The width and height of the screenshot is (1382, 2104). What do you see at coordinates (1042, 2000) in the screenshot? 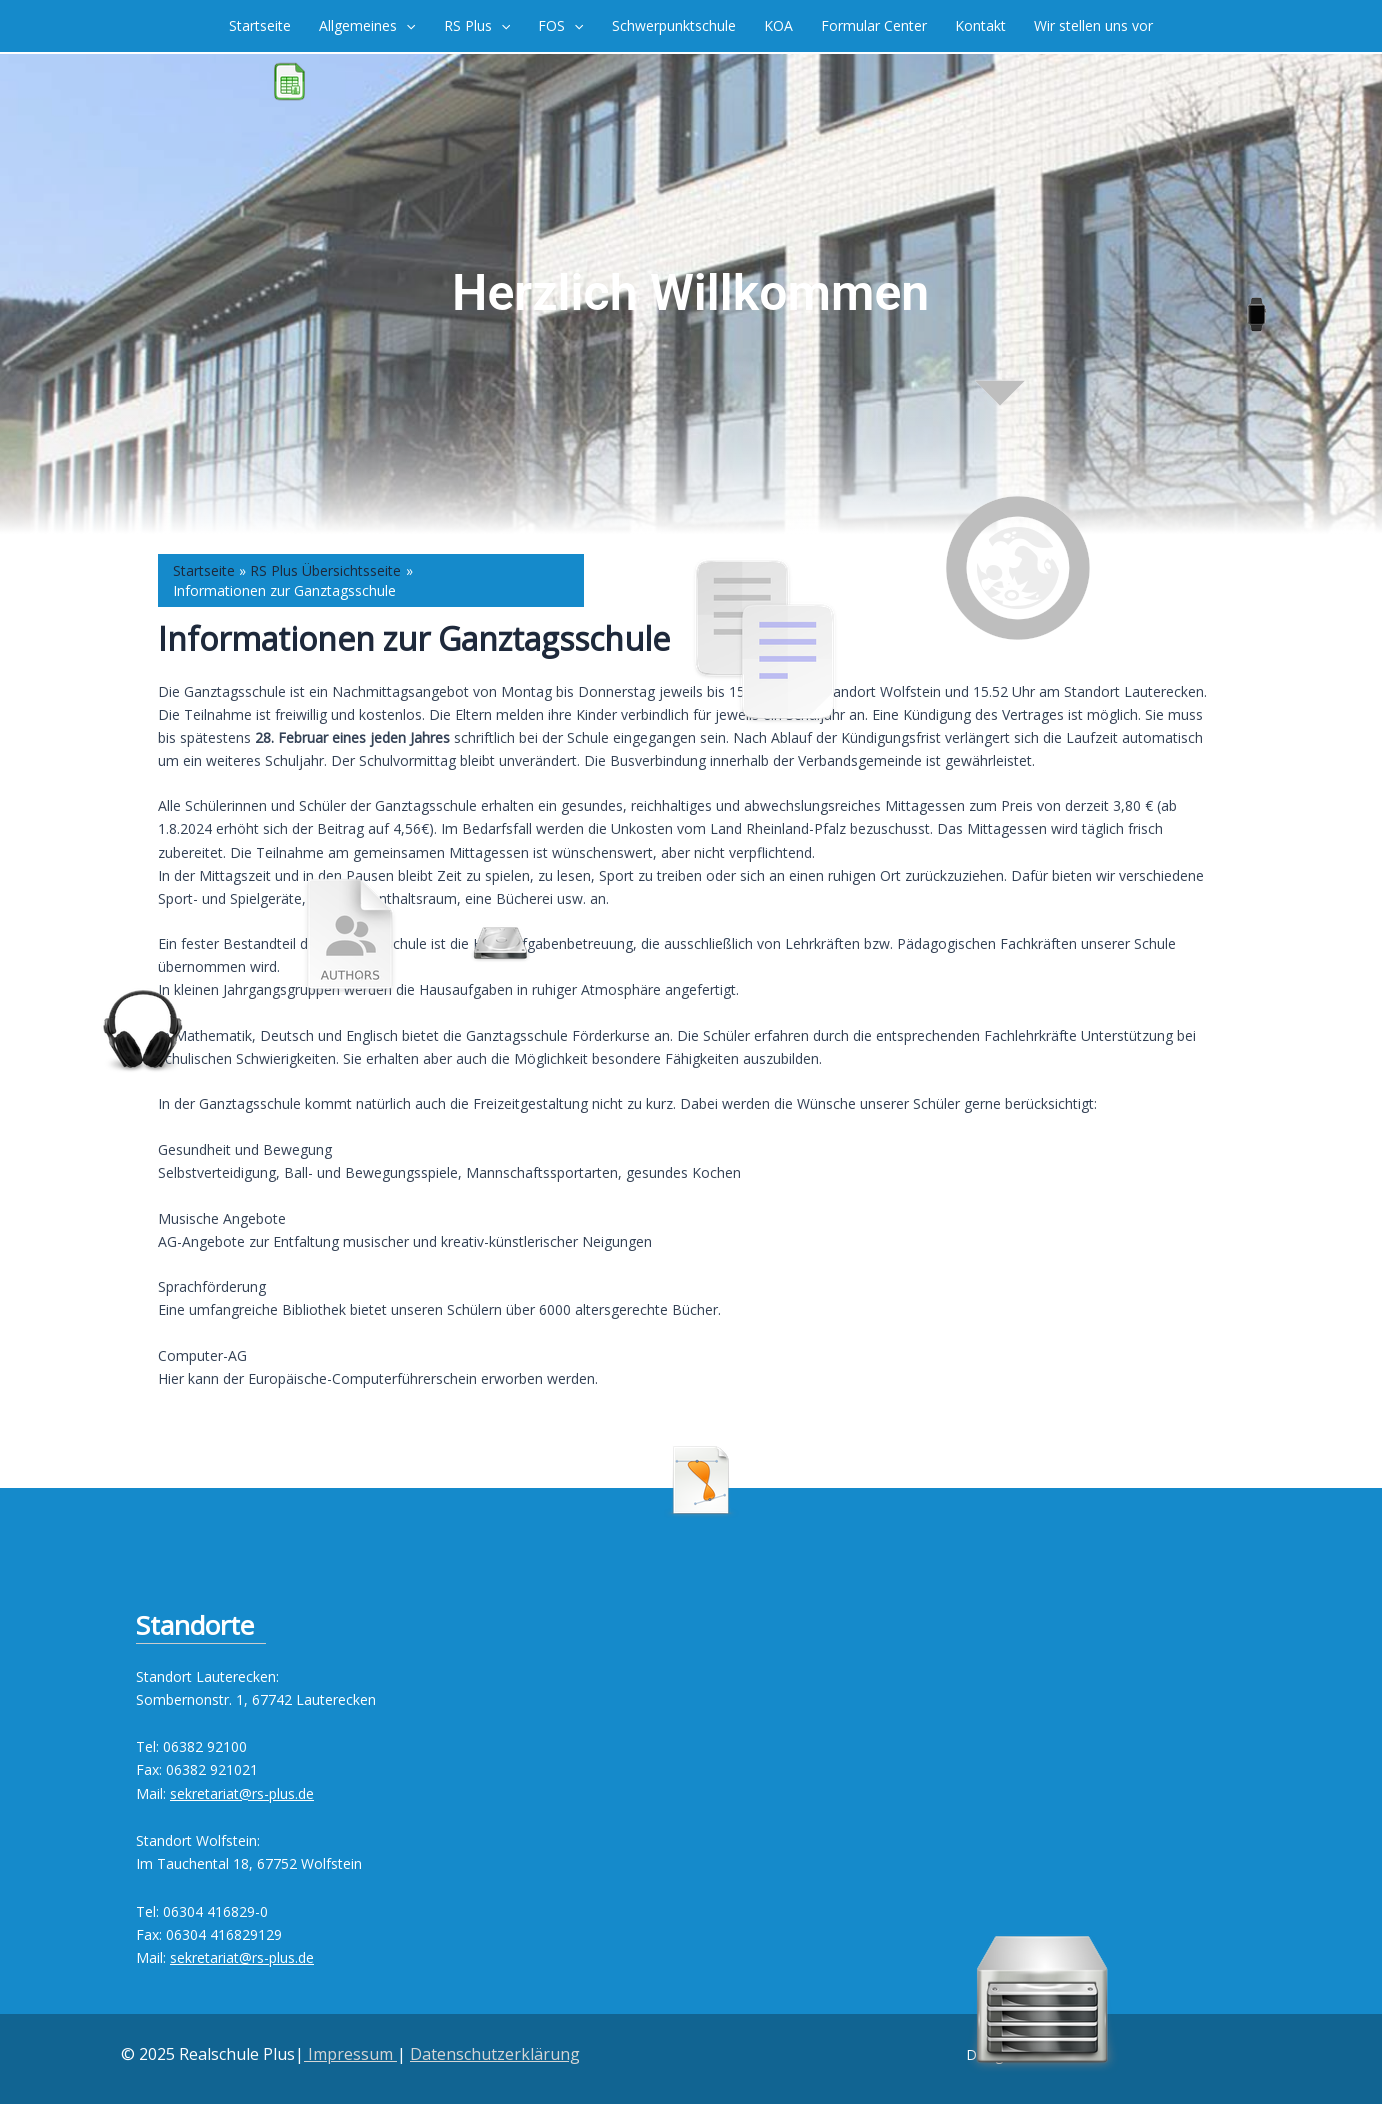
I see `access multi-disk storage device` at bounding box center [1042, 2000].